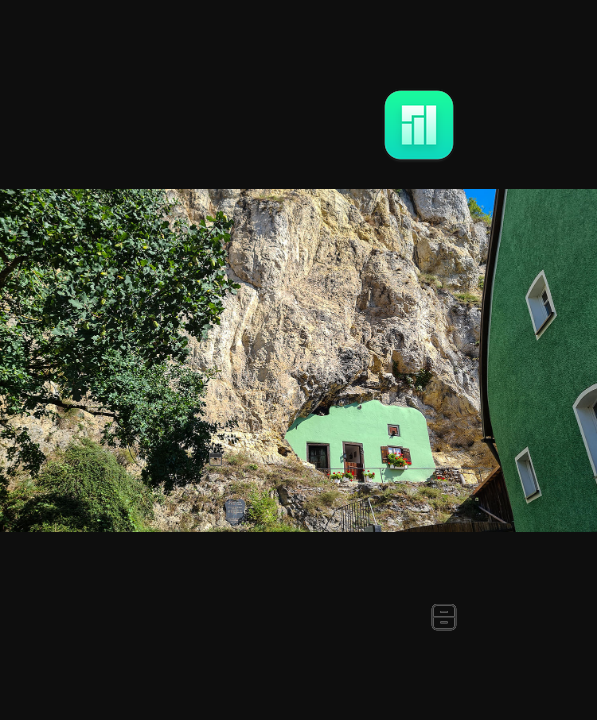 This screenshot has height=720, width=597. Describe the element at coordinates (215, 459) in the screenshot. I see `open calendar app` at that location.